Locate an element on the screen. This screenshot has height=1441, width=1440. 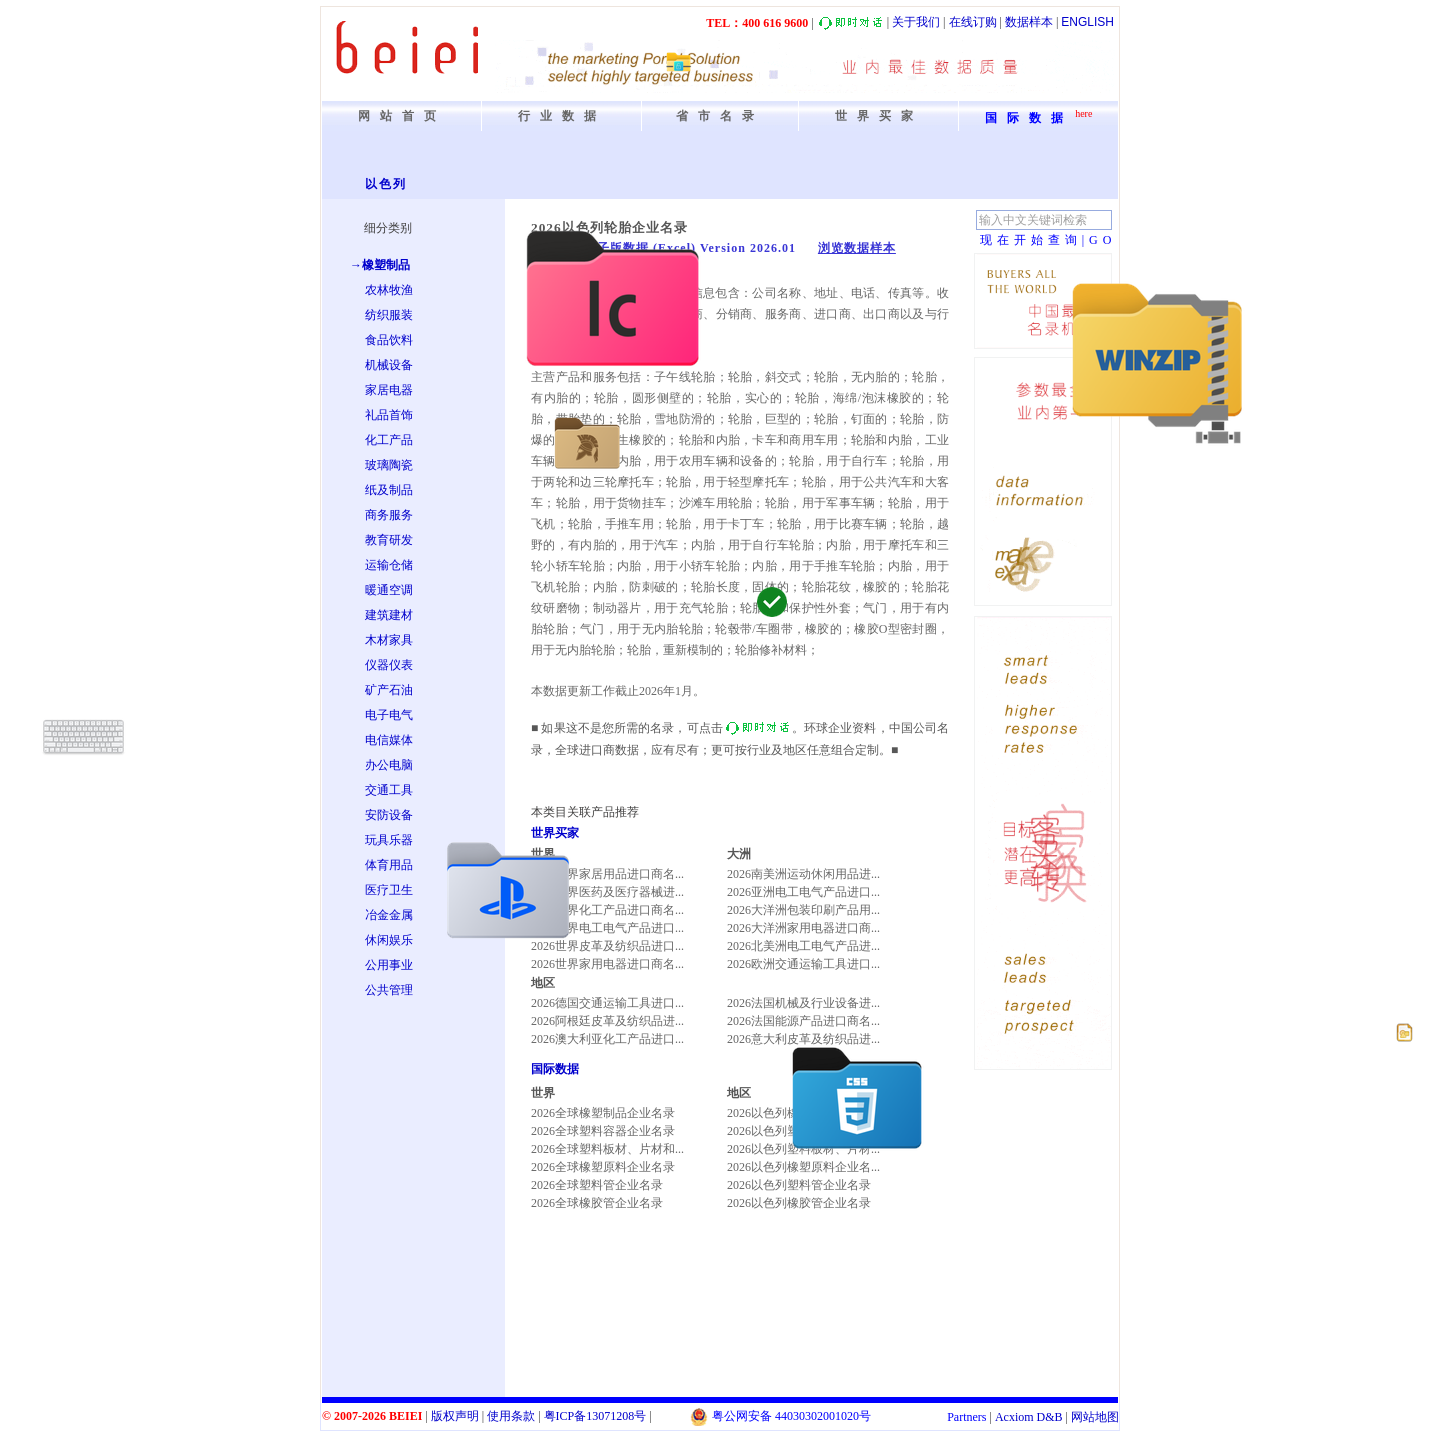
open folder containing CSS stylesheets is located at coordinates (856, 1101).